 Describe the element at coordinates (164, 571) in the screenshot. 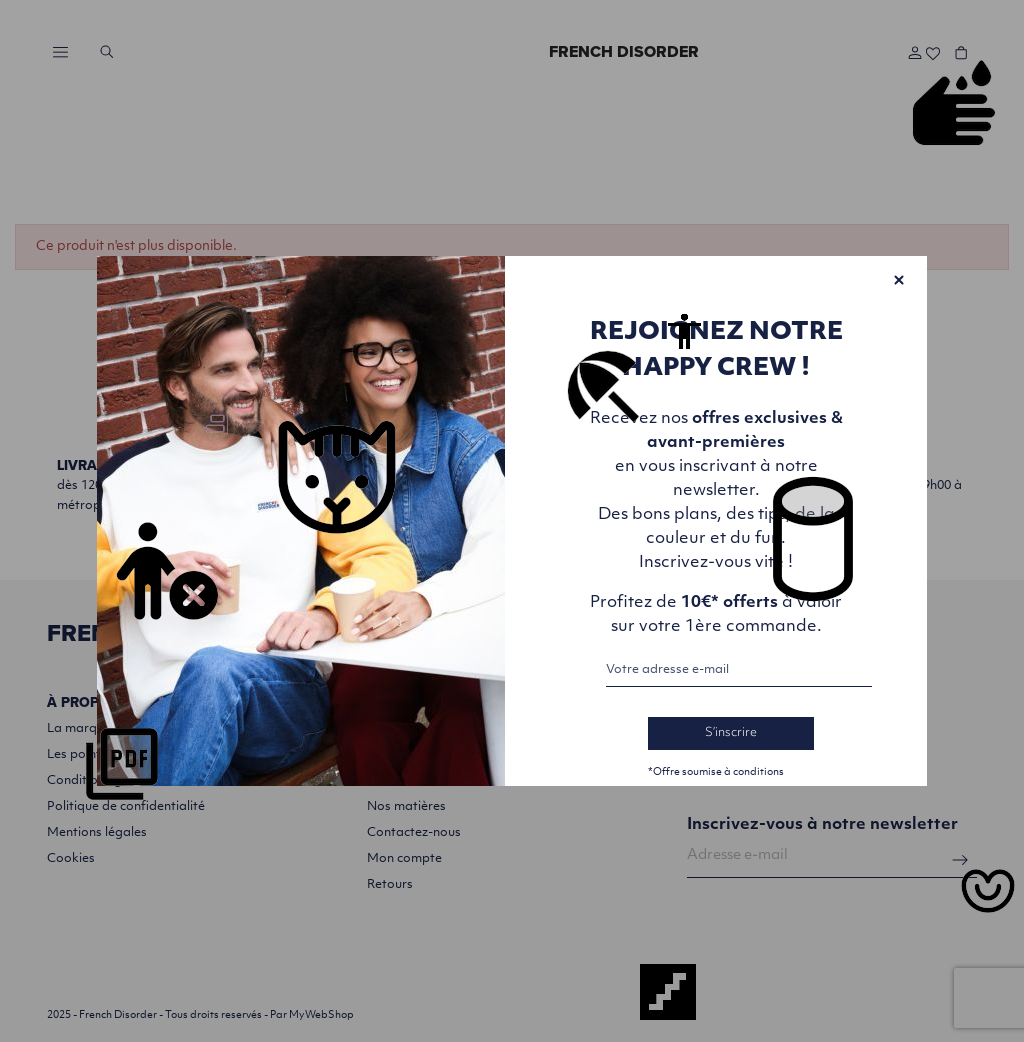

I see `remove a user or contact` at that location.